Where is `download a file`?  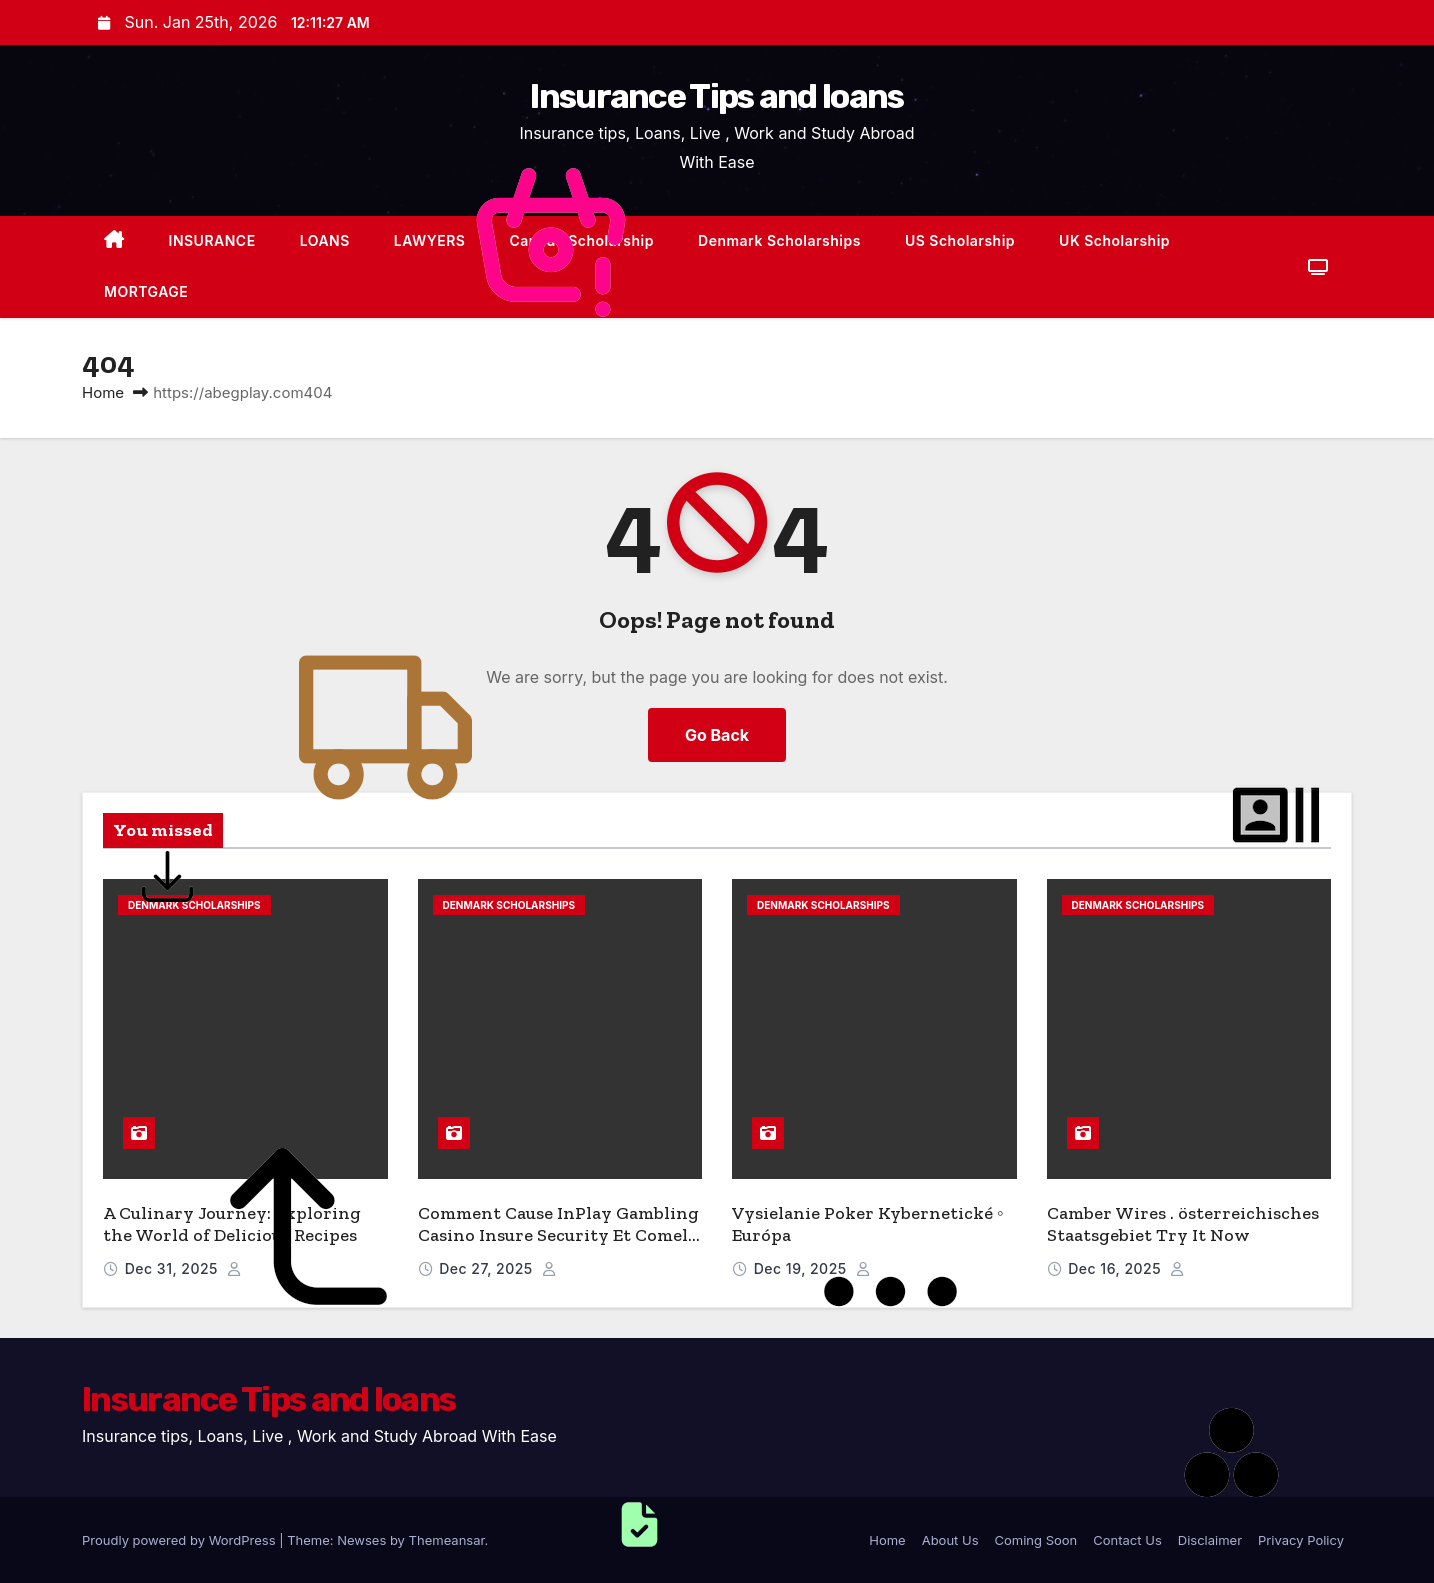 download a file is located at coordinates (167, 876).